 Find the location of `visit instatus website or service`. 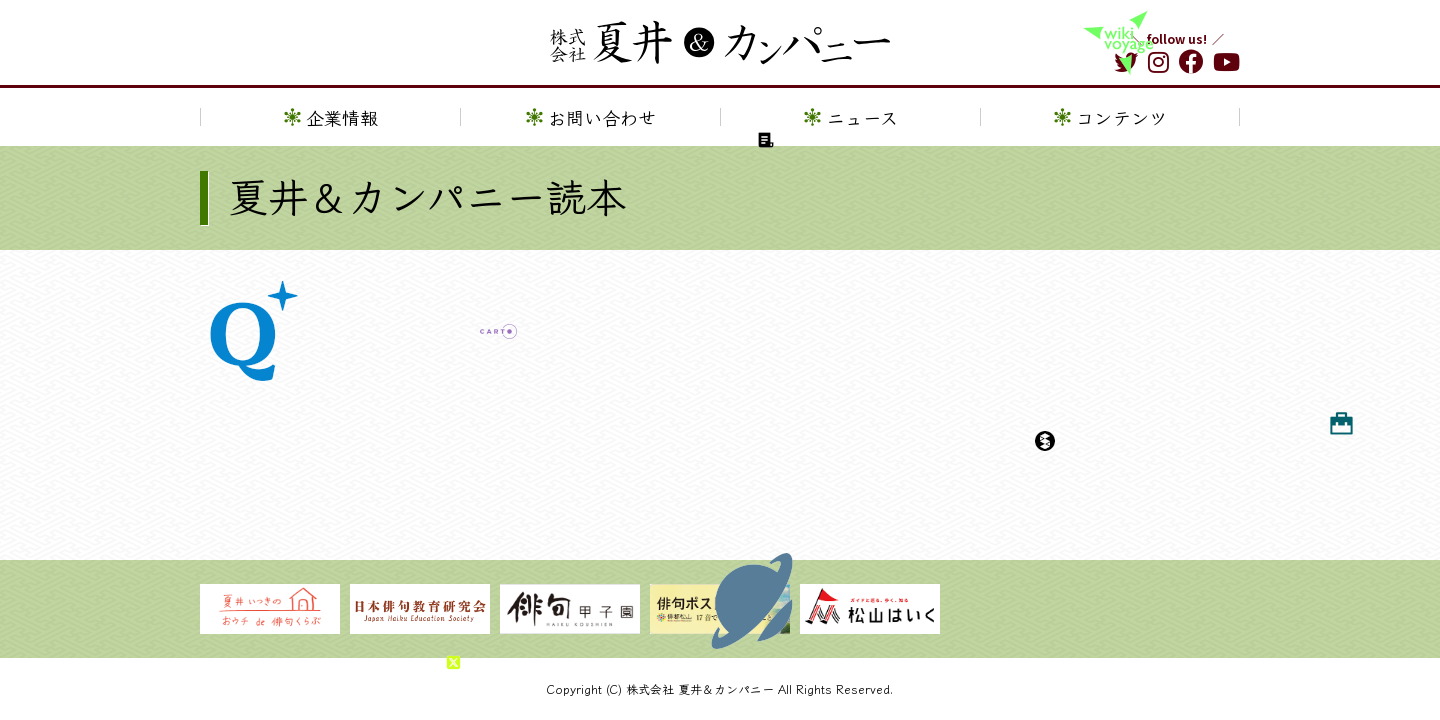

visit instatus website or service is located at coordinates (752, 601).